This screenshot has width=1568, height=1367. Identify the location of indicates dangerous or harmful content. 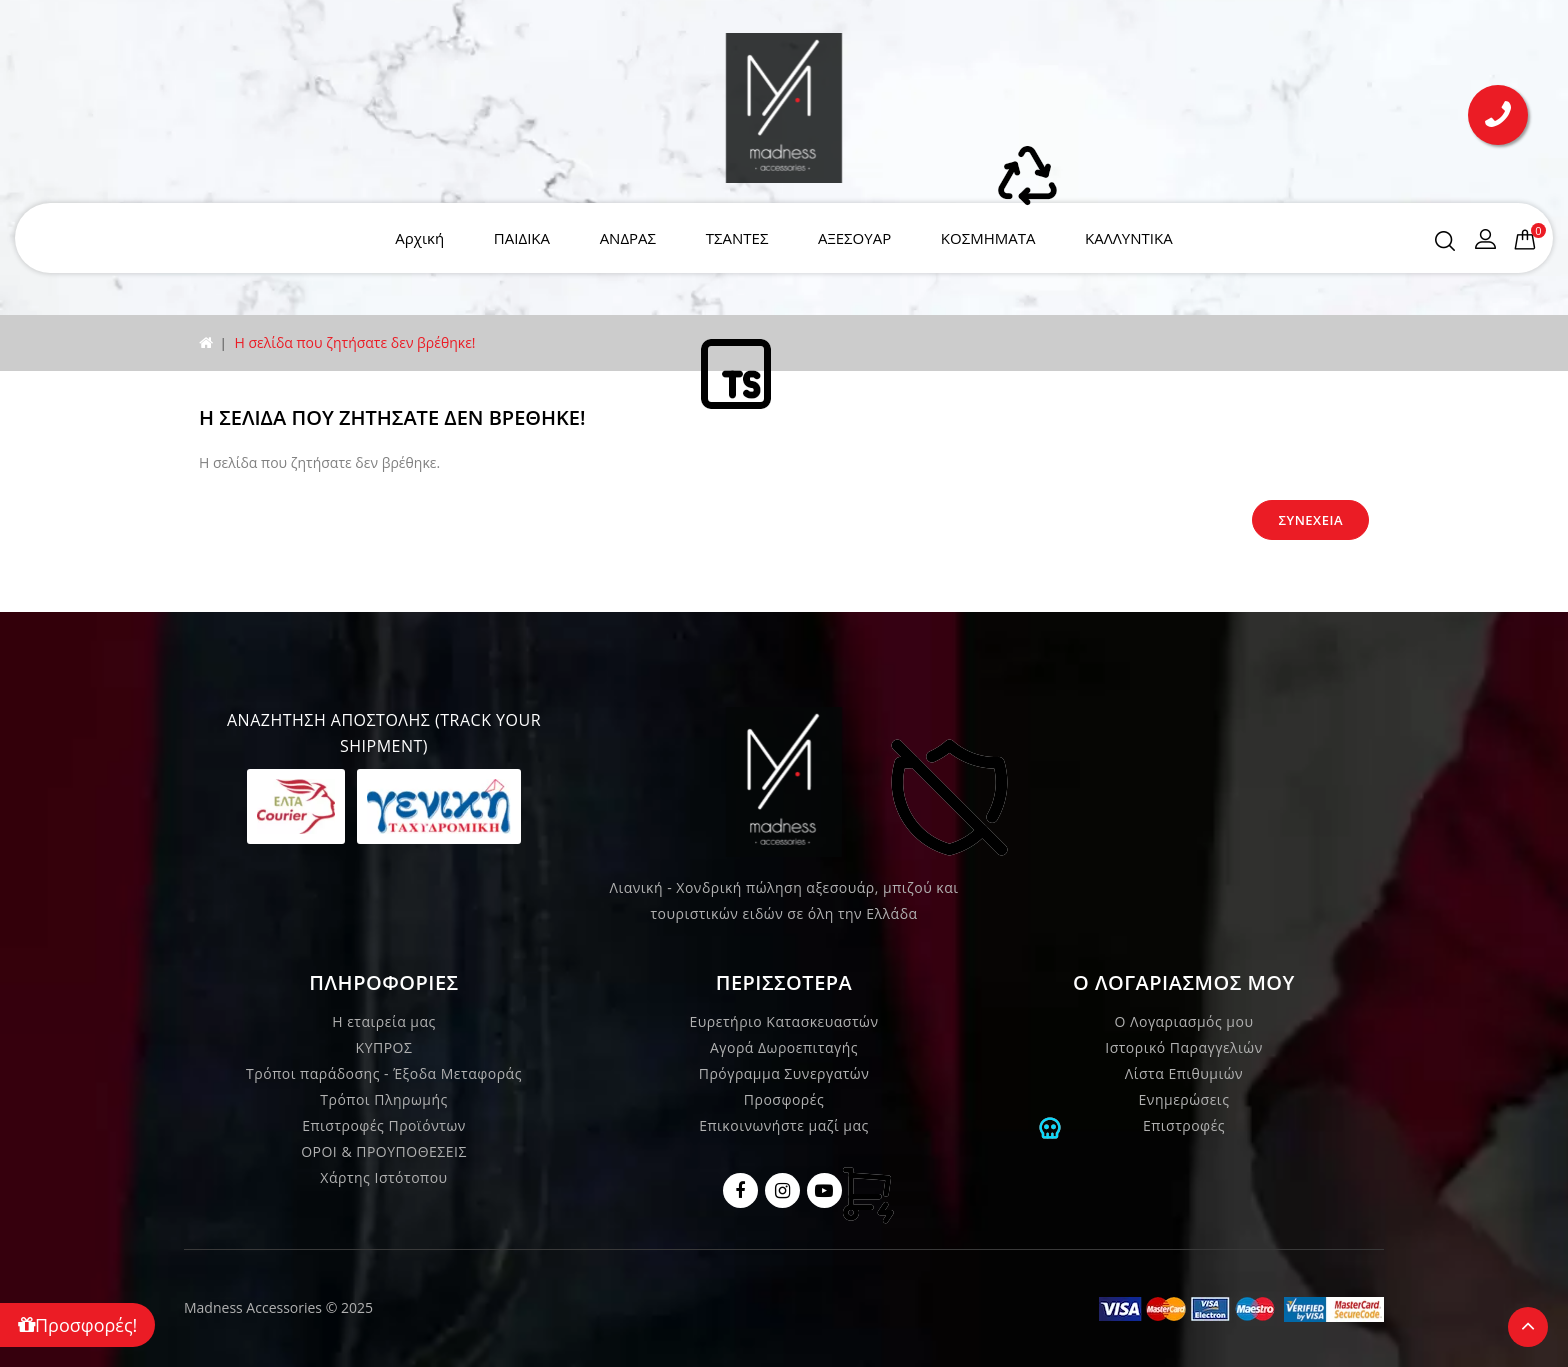
(1050, 1128).